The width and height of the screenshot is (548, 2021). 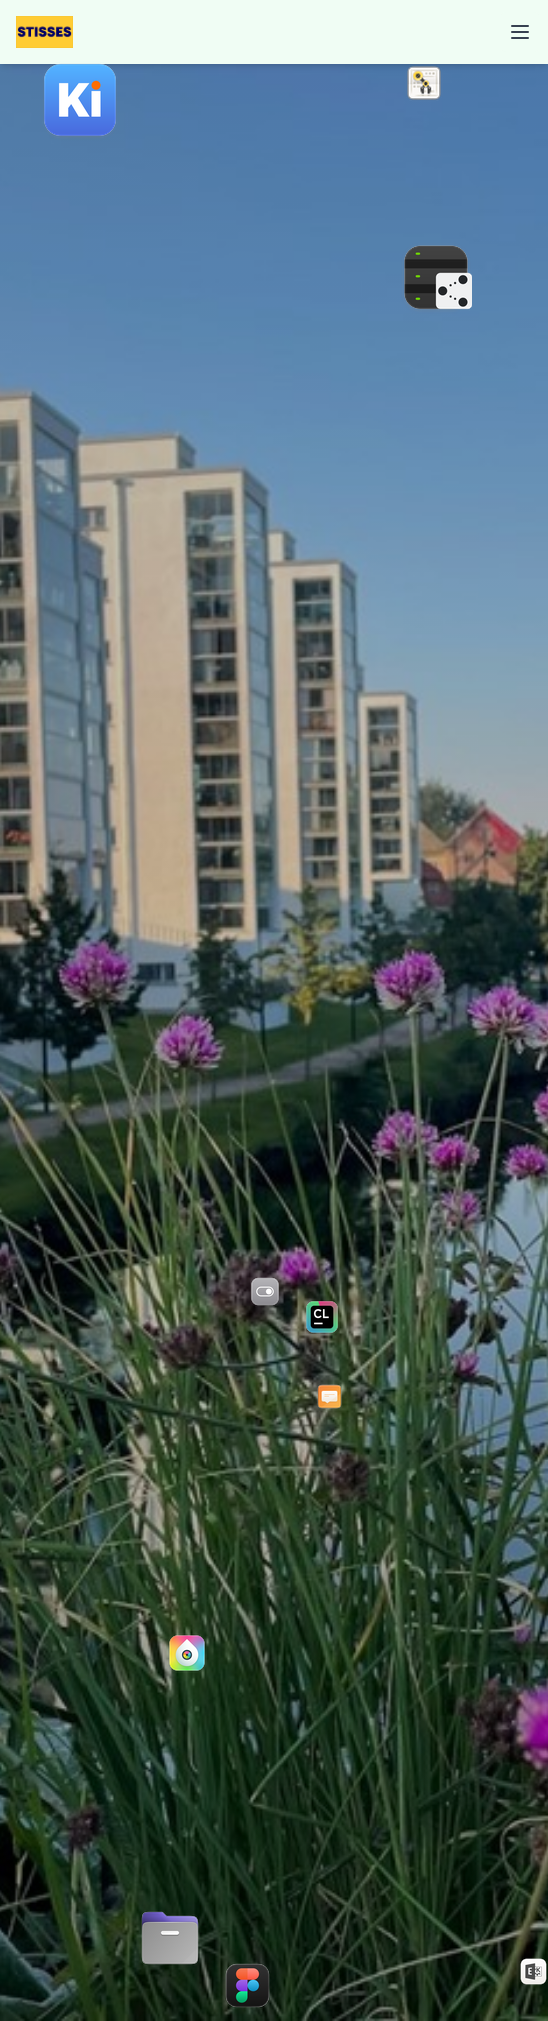 I want to click on open CLion IDE application, so click(x=322, y=1317).